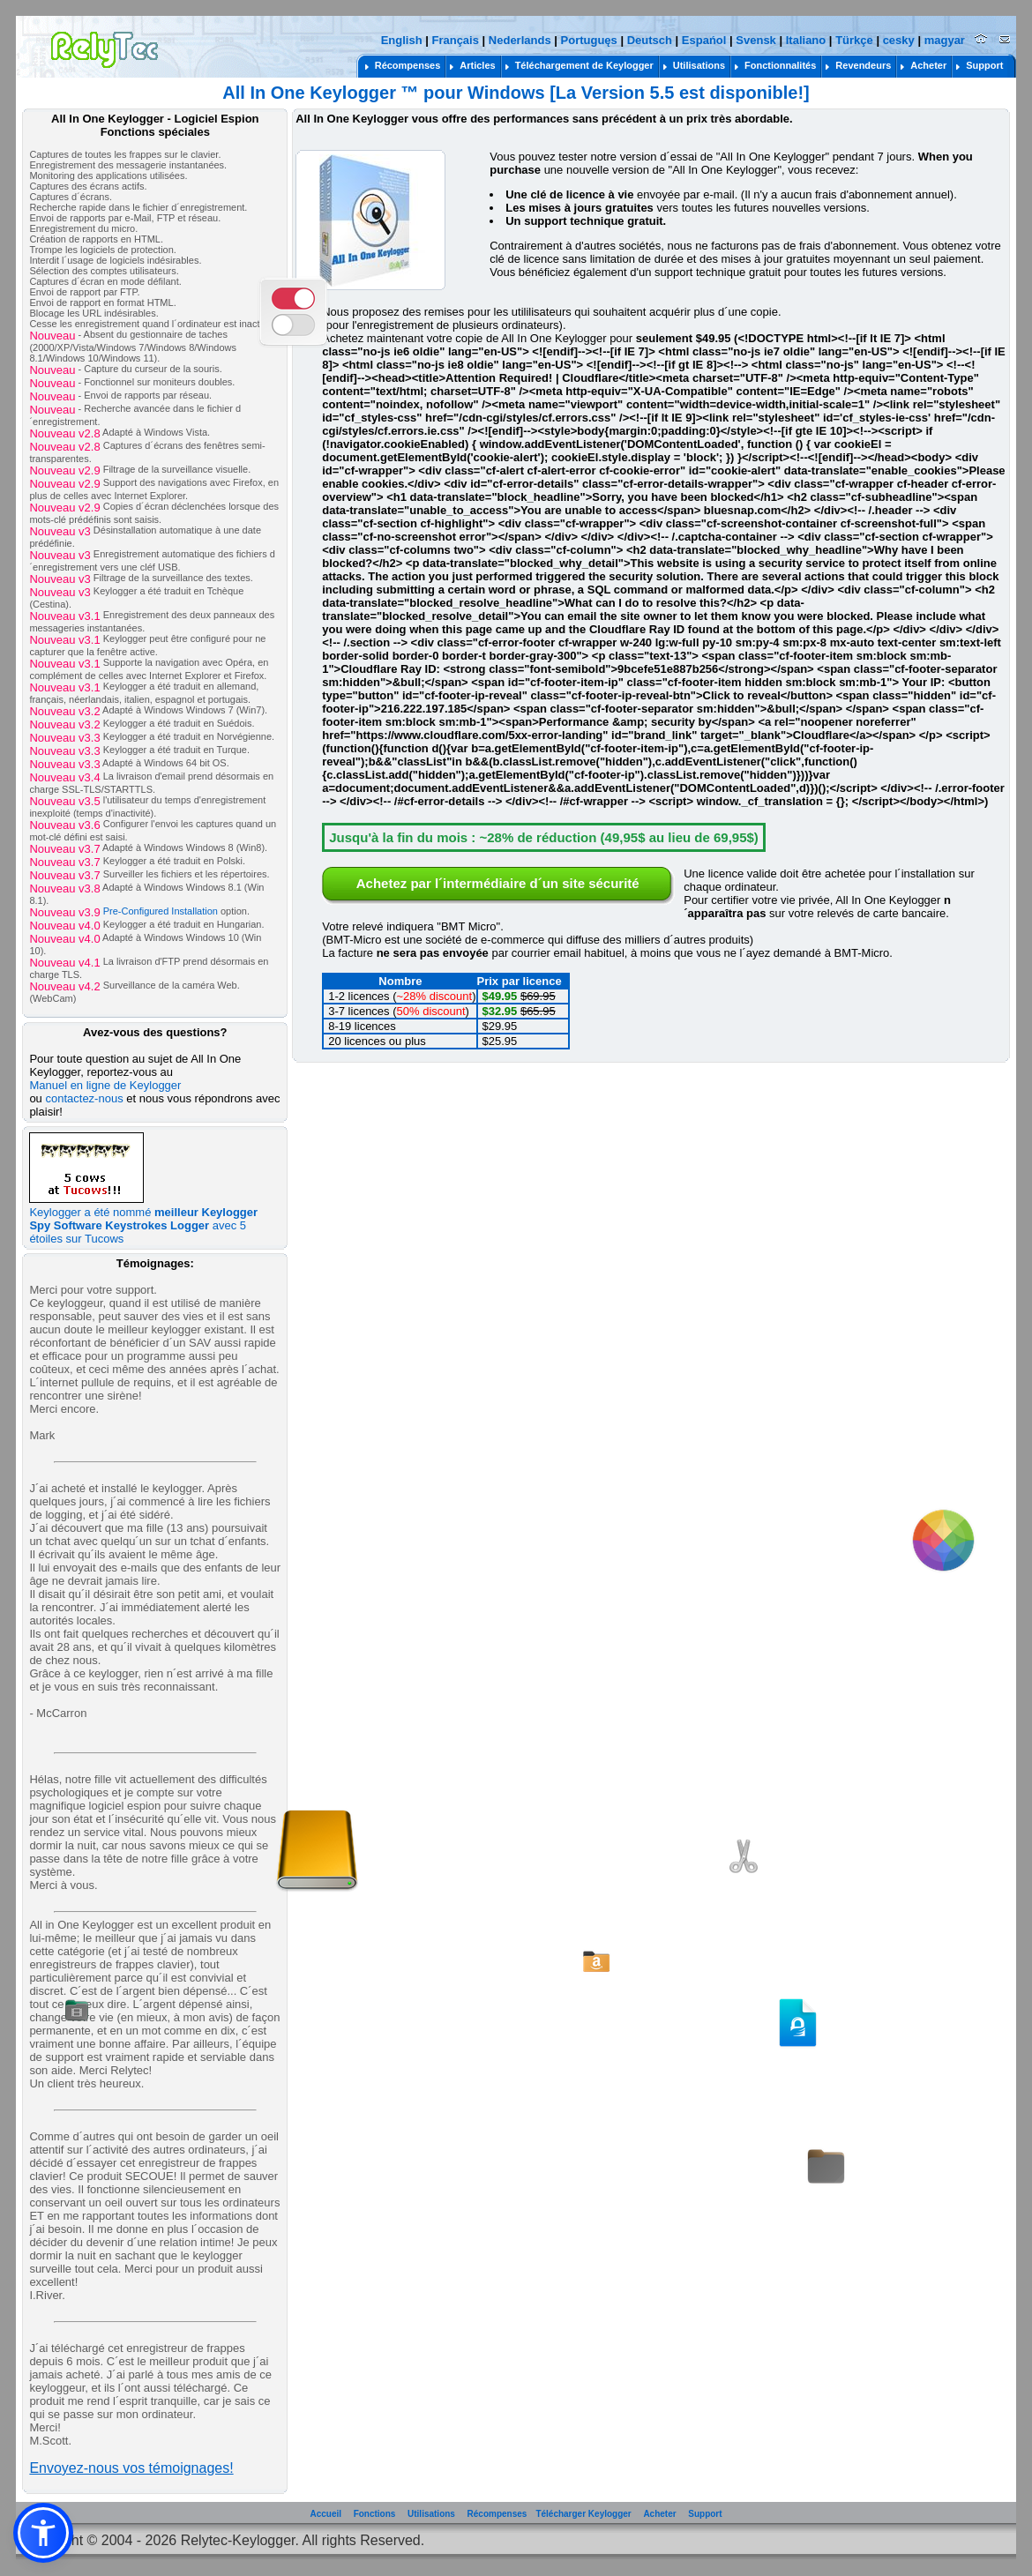  Describe the element at coordinates (596, 1962) in the screenshot. I see `folder containing amazon-related files or downloads` at that location.